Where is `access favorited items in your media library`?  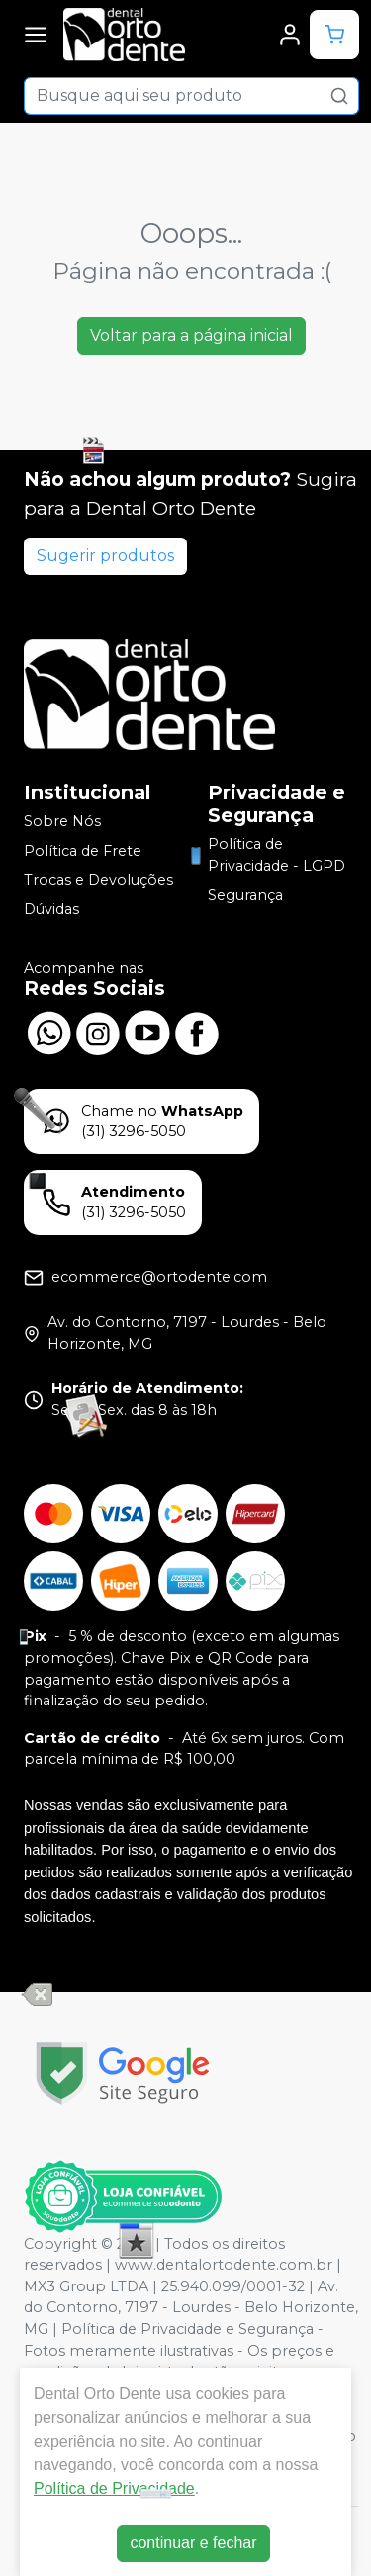
access favorited items in your media library is located at coordinates (137, 2240).